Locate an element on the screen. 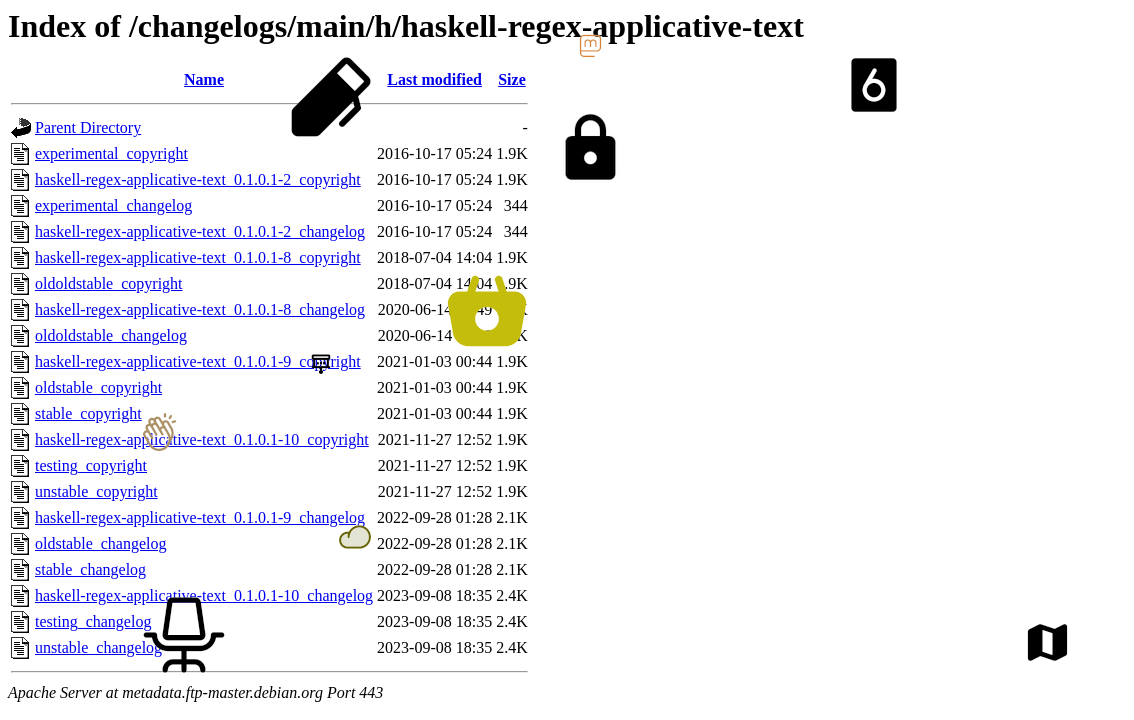  view shopping basket is located at coordinates (487, 311).